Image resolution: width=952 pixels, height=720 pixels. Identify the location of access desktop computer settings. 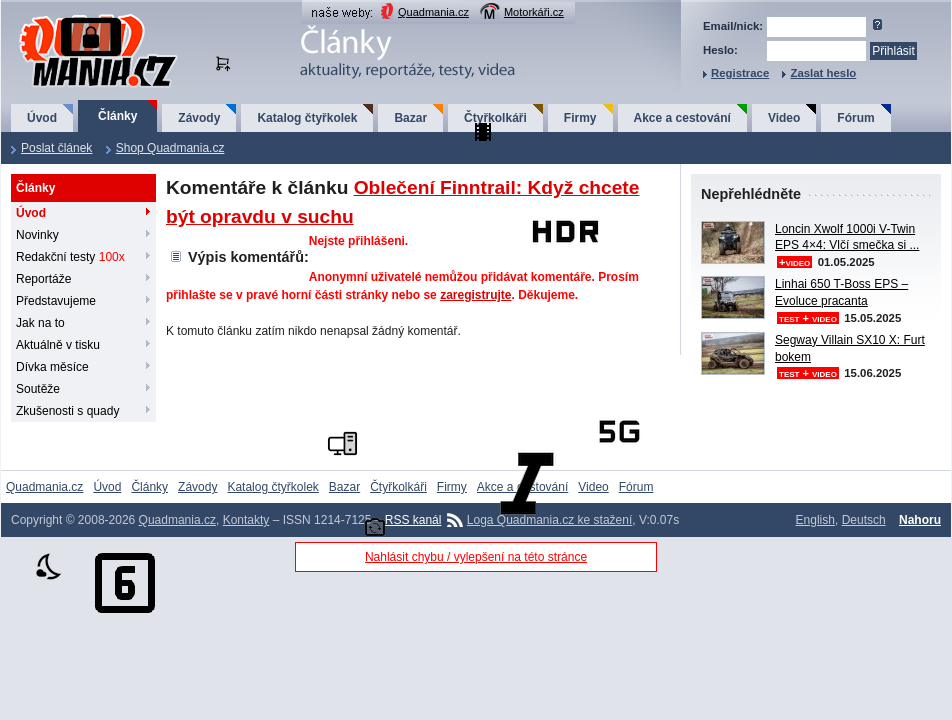
(342, 443).